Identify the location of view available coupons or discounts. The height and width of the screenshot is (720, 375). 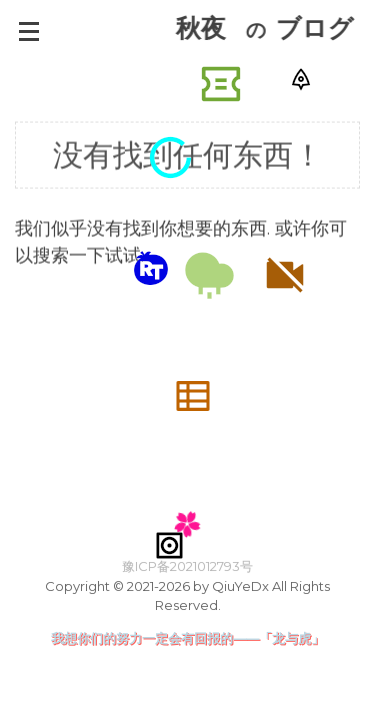
(221, 84).